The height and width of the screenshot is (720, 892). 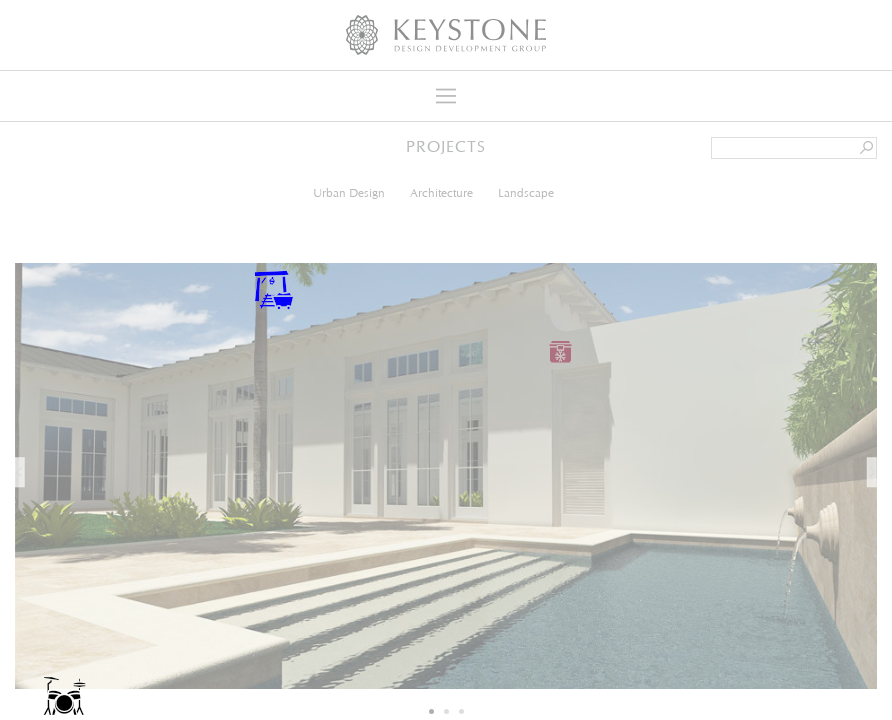 I want to click on access drum or percussion instruments, so click(x=64, y=694).